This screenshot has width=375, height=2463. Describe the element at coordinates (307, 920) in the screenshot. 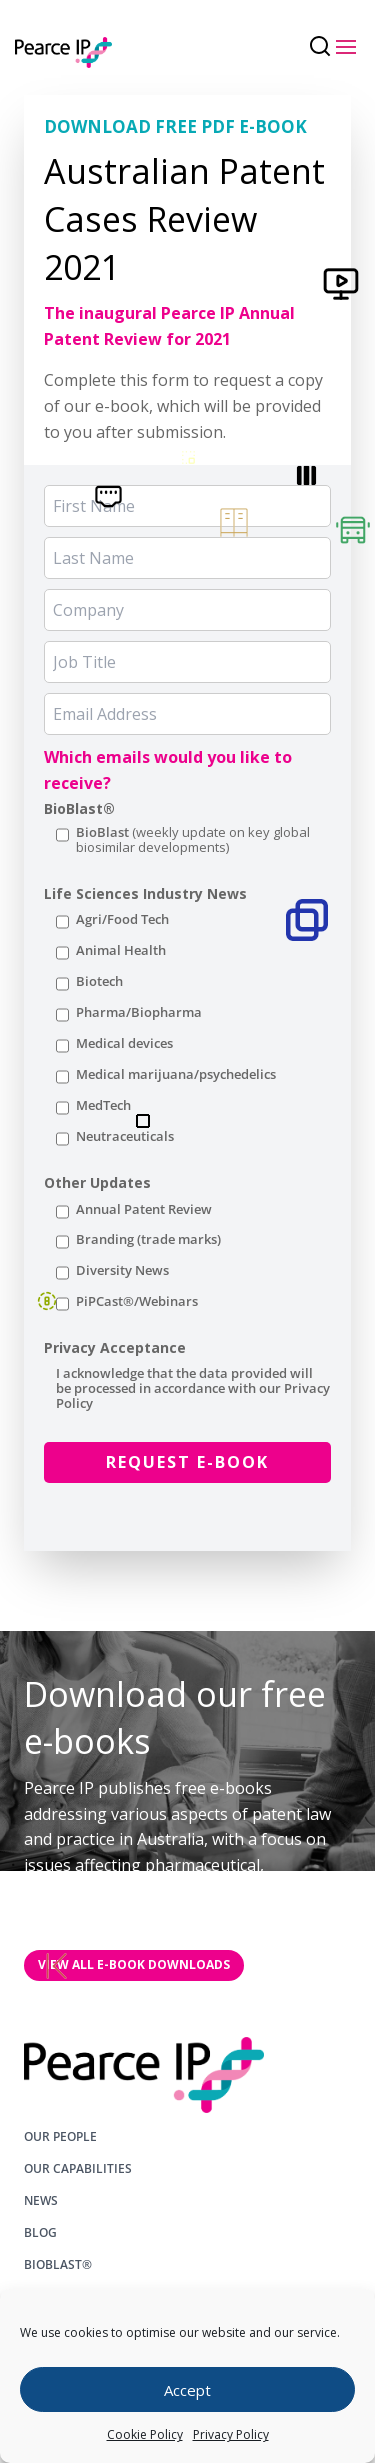

I see `view overlapping layers or intersecting objects` at that location.